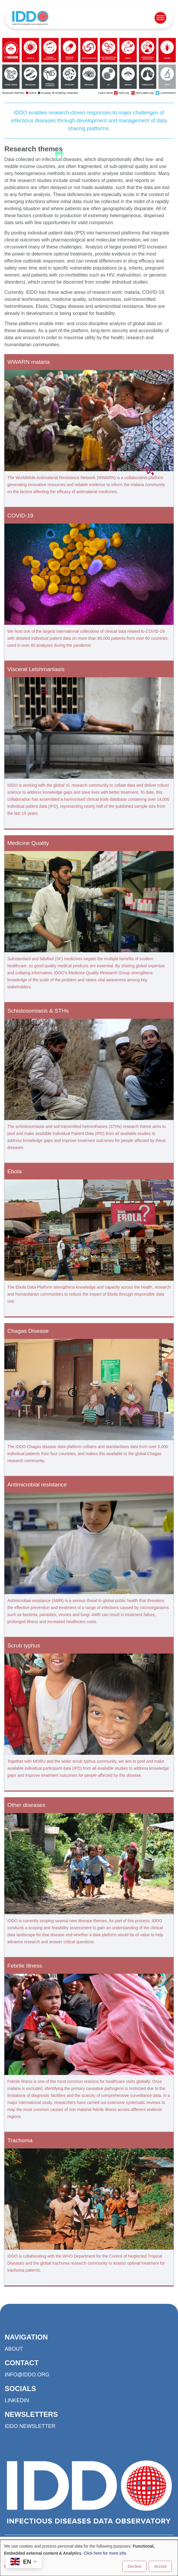 The width and height of the screenshot is (178, 2576). Describe the element at coordinates (59, 156) in the screenshot. I see `access japanese cultural content or settings` at that location.